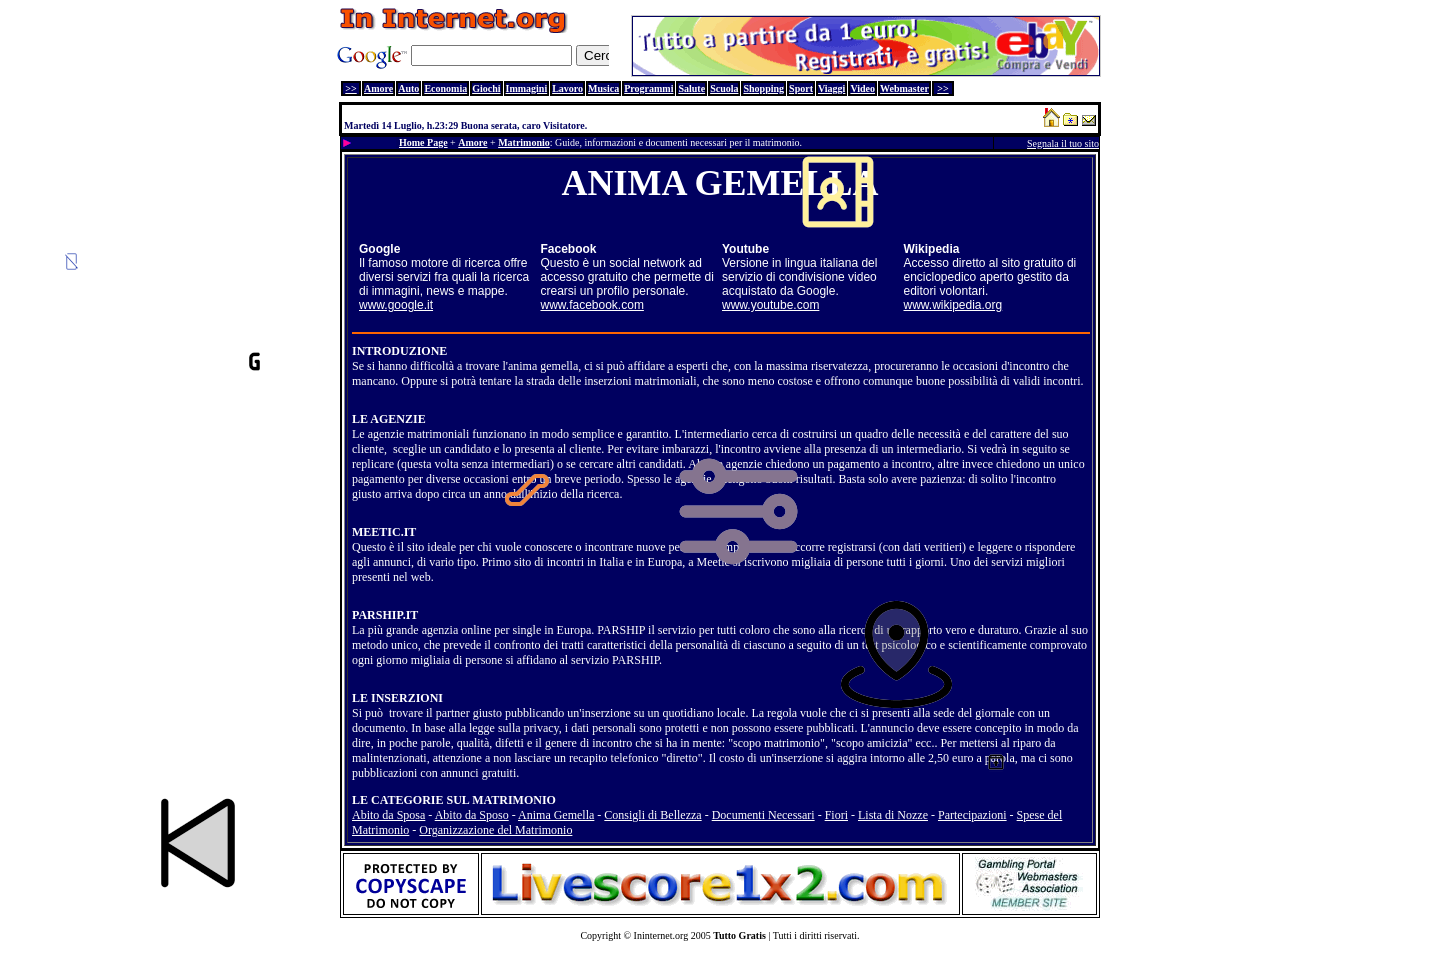 The height and width of the screenshot is (957, 1440). I want to click on indicates escalator location in a building or transit map, so click(527, 490).